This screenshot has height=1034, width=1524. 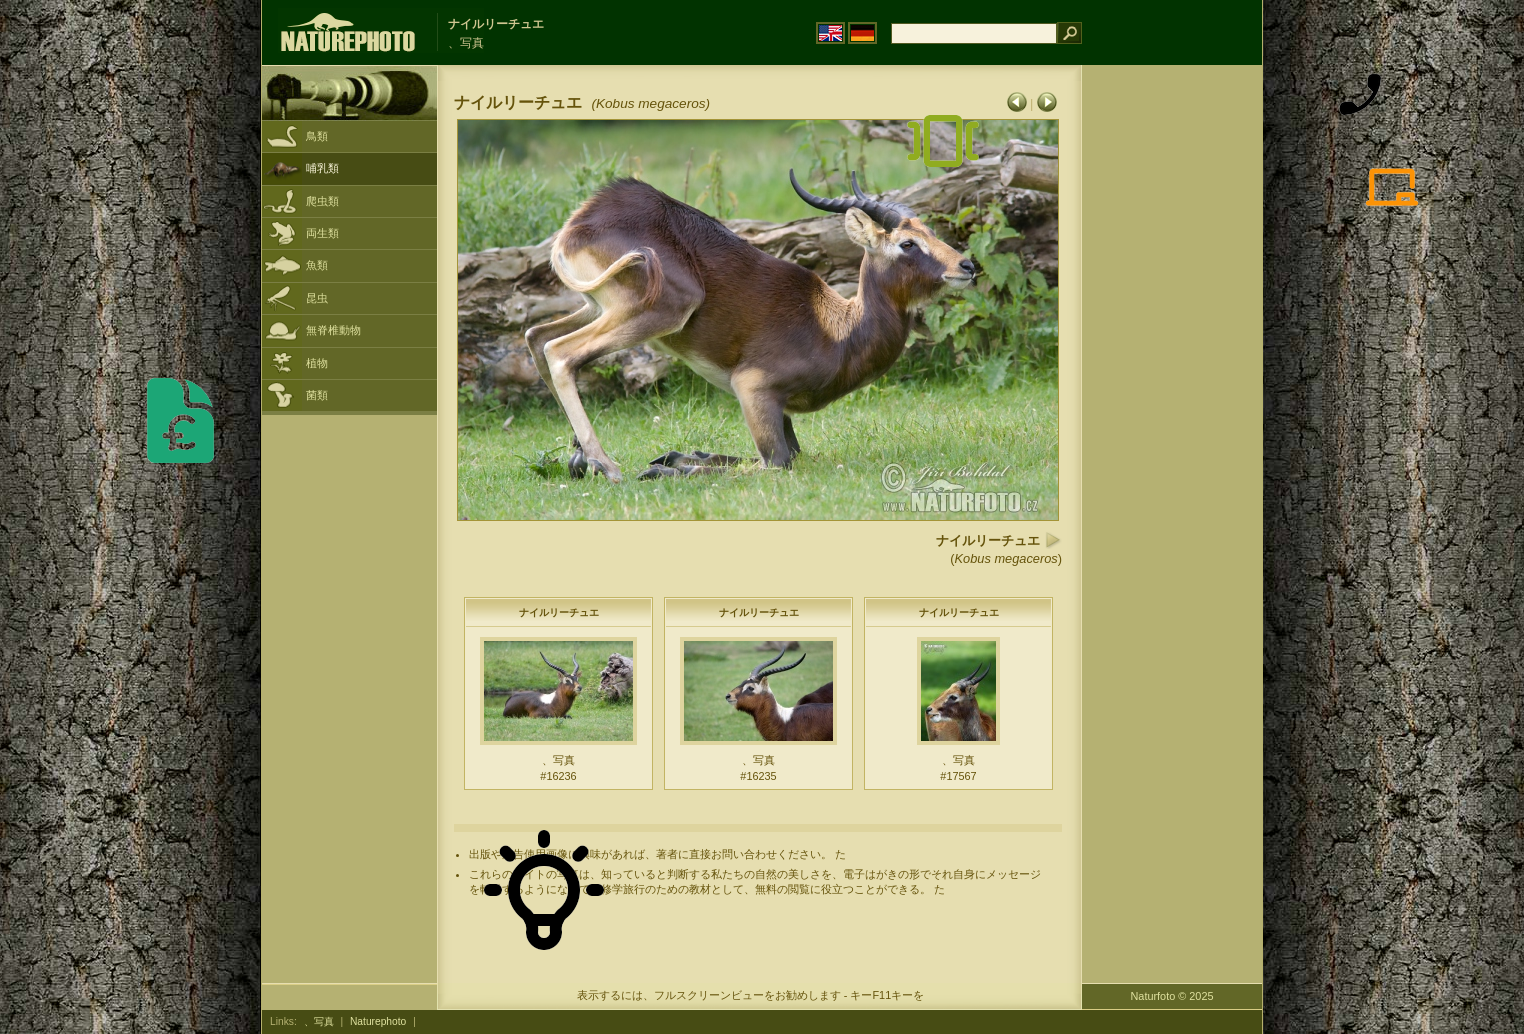 I want to click on navigate through a horizontal image carousel, so click(x=943, y=141).